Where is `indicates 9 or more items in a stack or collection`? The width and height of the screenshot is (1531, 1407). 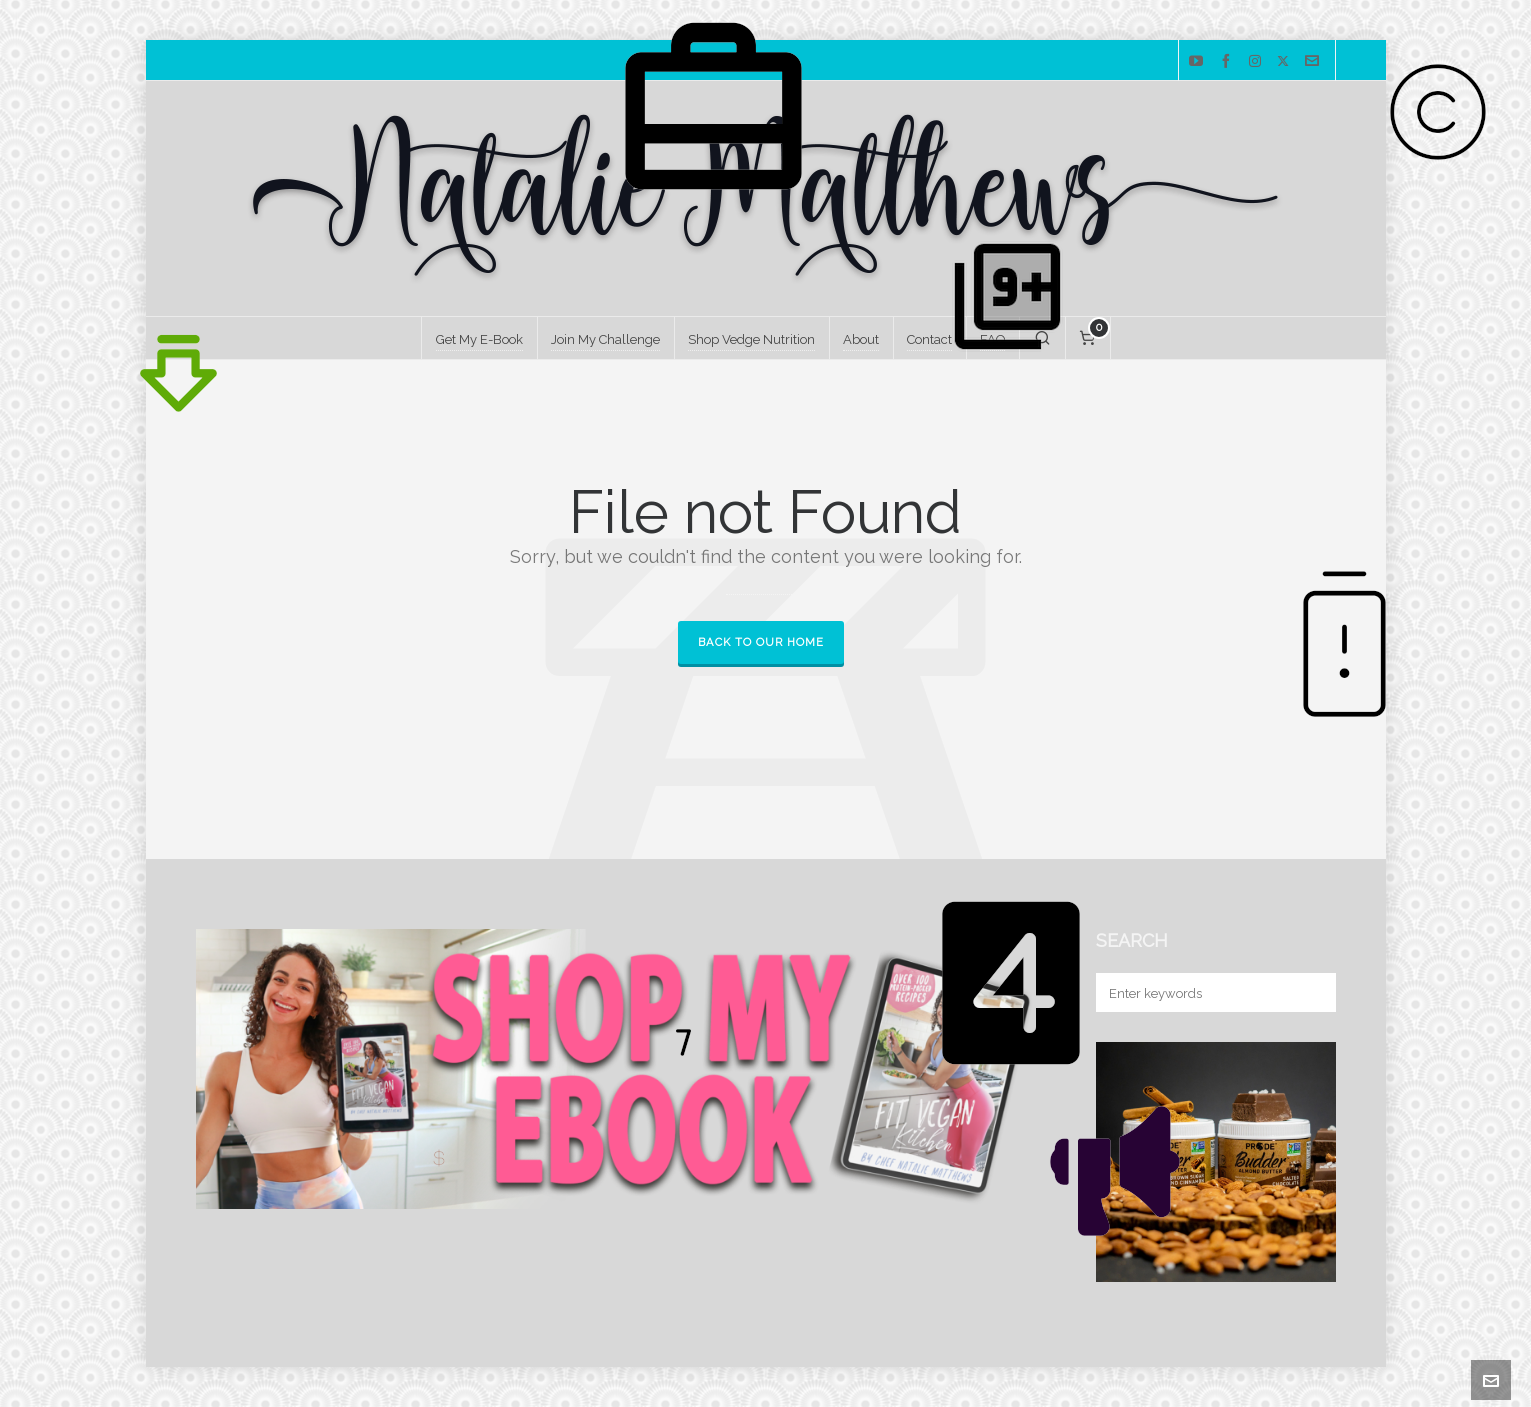 indicates 9 or more items in a stack or collection is located at coordinates (1007, 296).